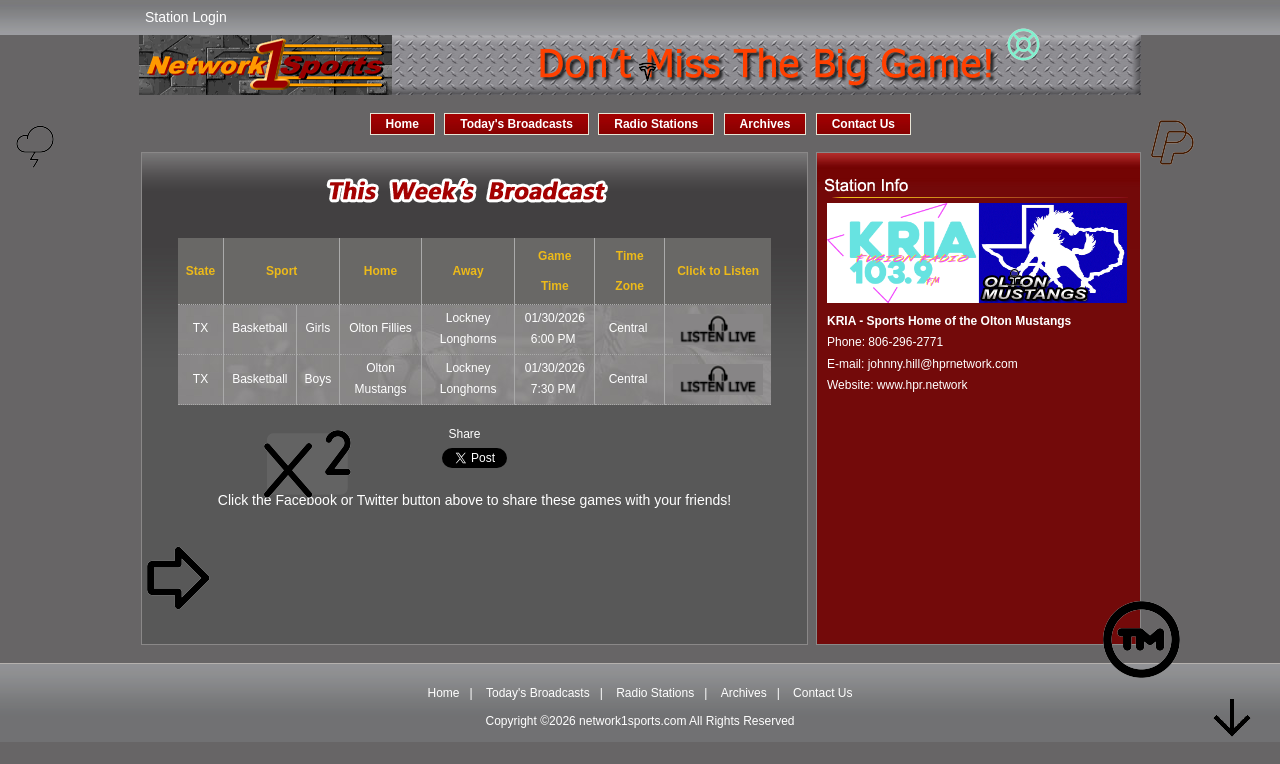 This screenshot has height=764, width=1280. I want to click on indicates thunderstorm or severe weather conditions, so click(35, 146).